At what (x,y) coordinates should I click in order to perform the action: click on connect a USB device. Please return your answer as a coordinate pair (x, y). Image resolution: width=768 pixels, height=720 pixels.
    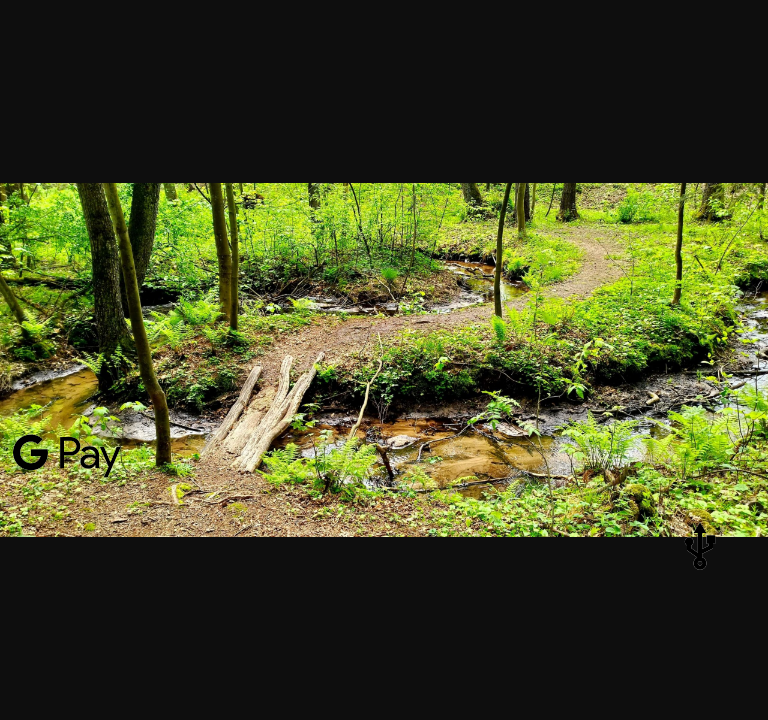
    Looking at the image, I should click on (700, 546).